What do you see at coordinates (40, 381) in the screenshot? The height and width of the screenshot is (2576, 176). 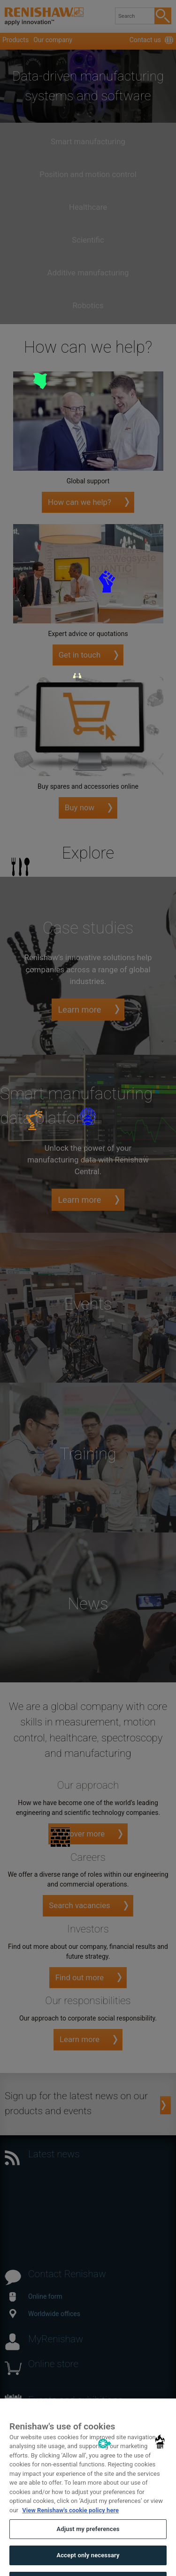 I see `select Kenya as your country or region` at bounding box center [40, 381].